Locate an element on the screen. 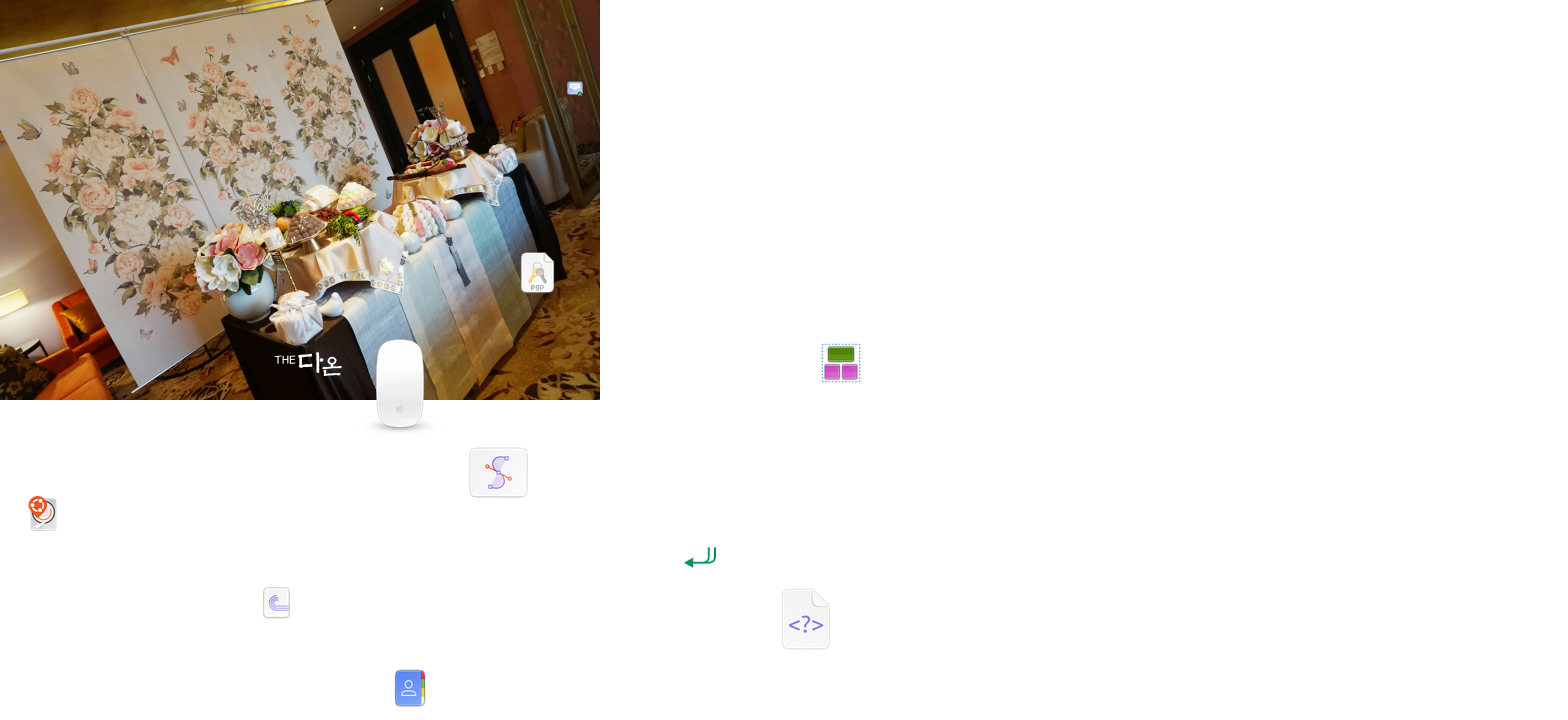 This screenshot has height=720, width=1568. a php source code file is located at coordinates (806, 619).